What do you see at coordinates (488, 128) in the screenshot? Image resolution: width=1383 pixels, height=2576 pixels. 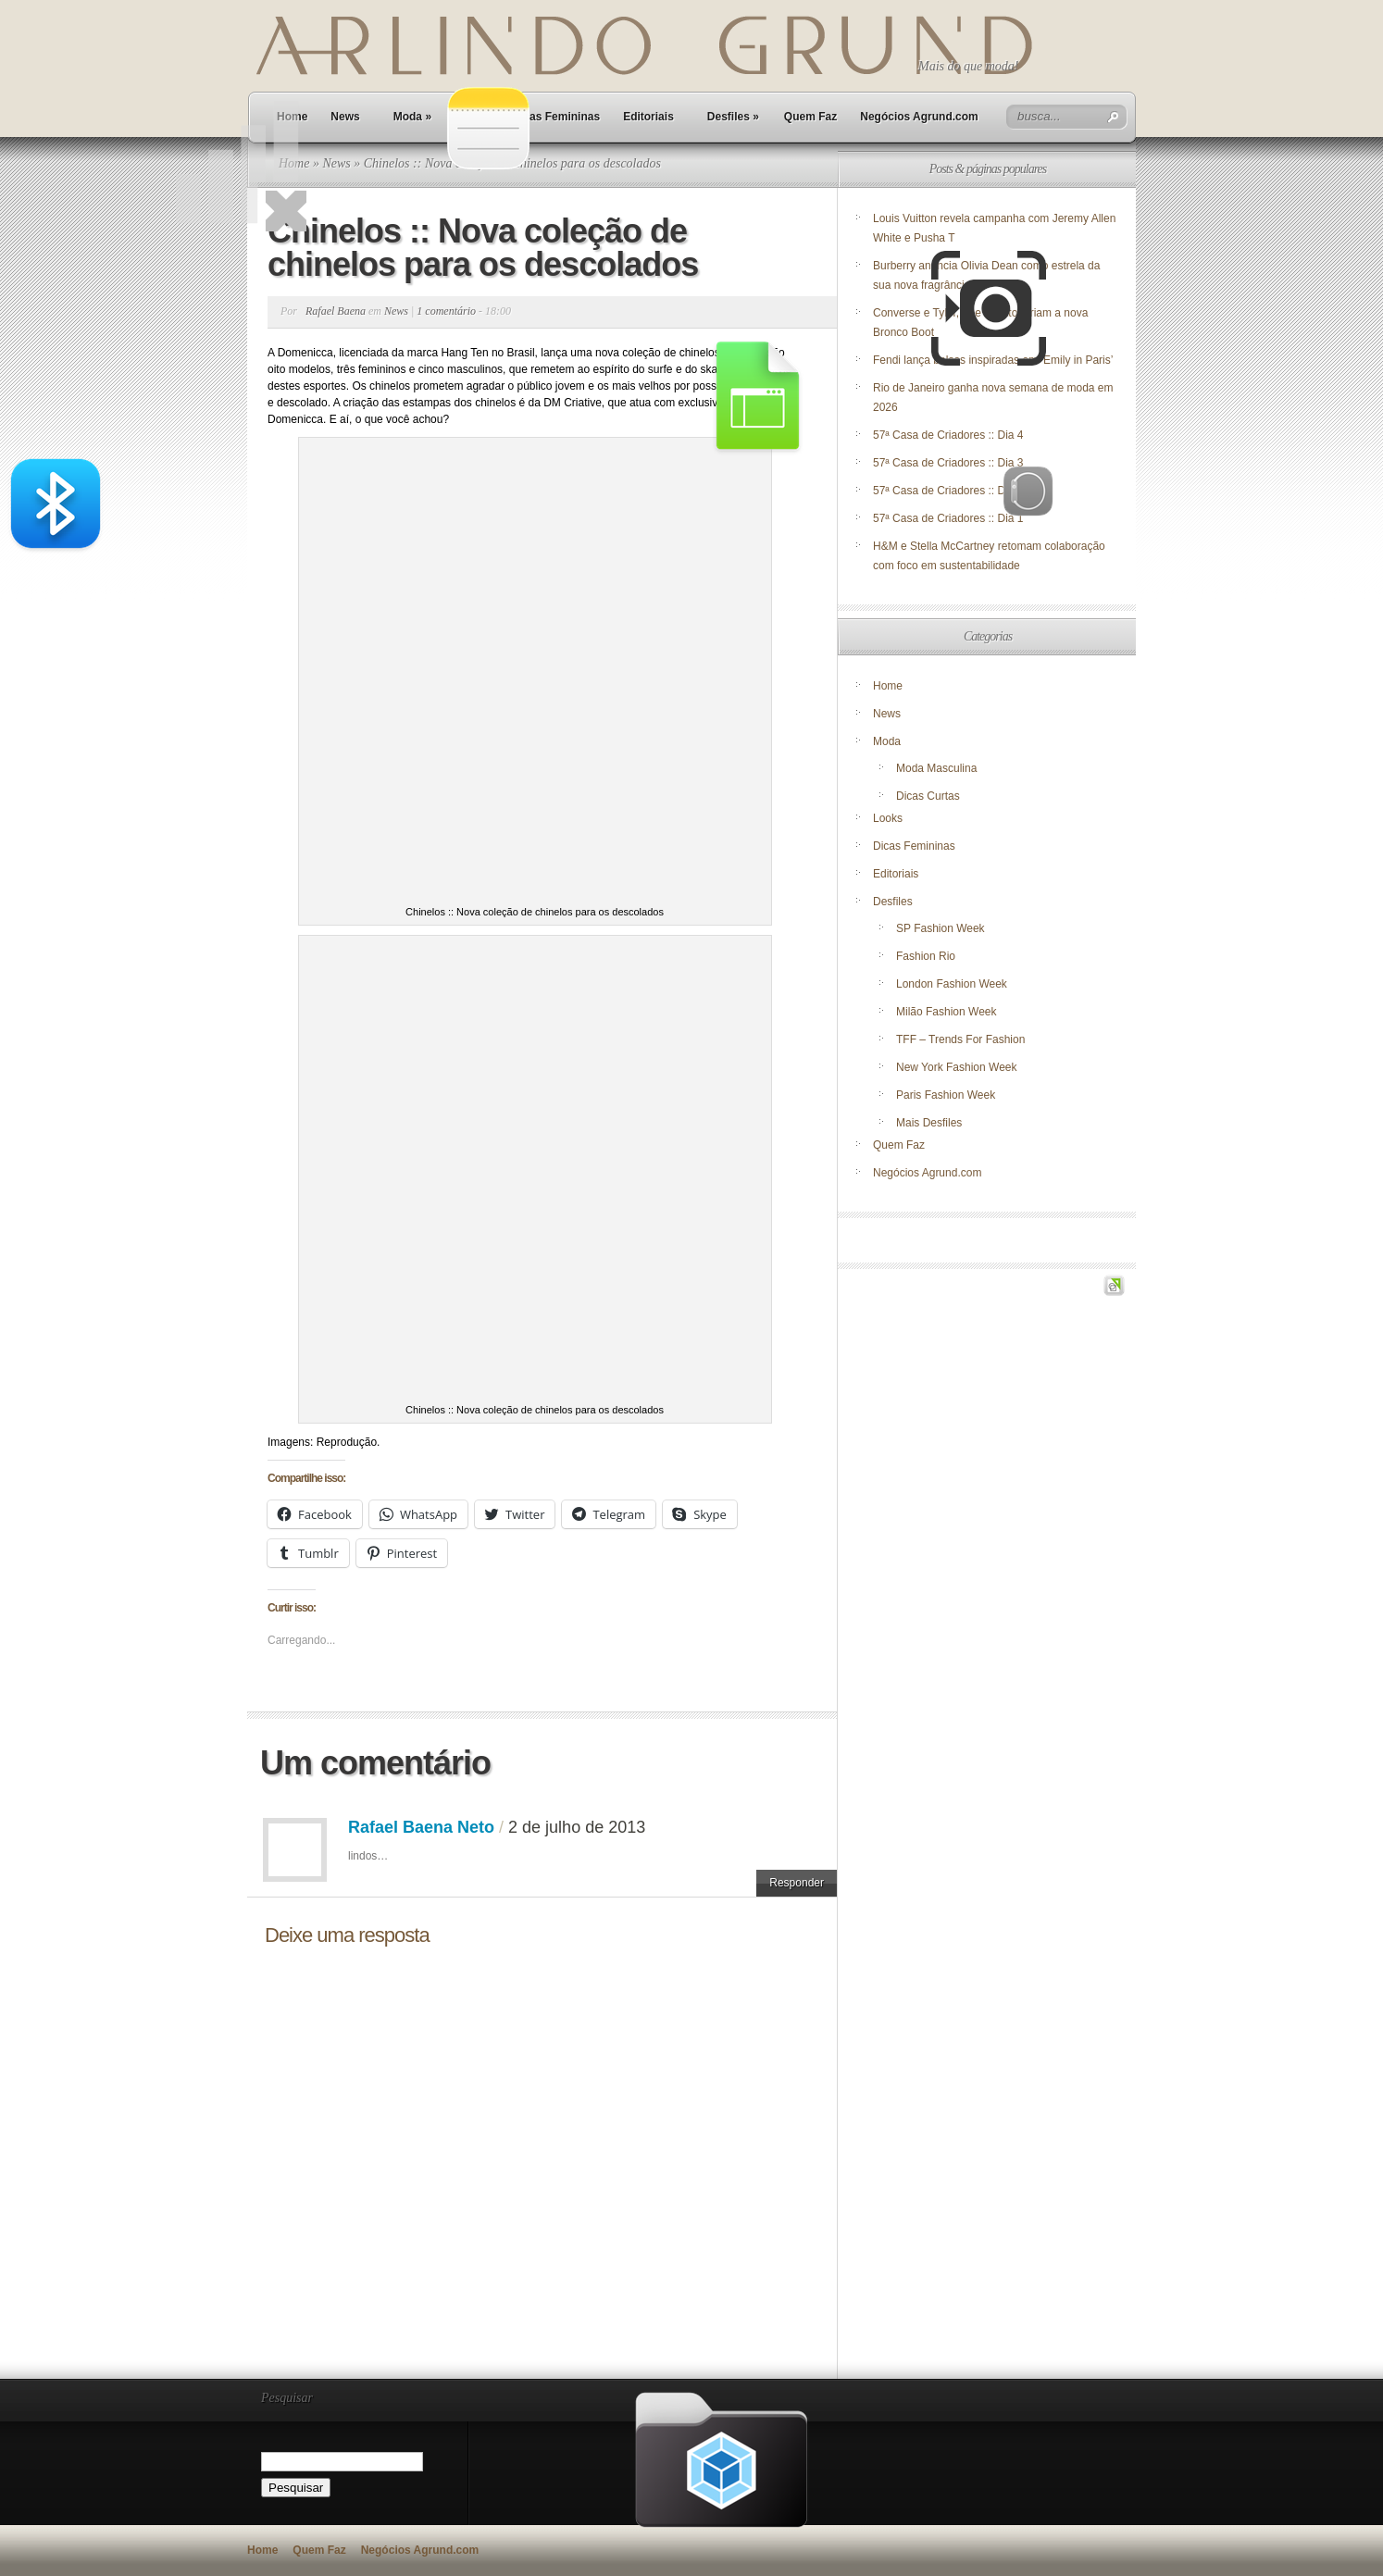 I see `open the notes app` at bounding box center [488, 128].